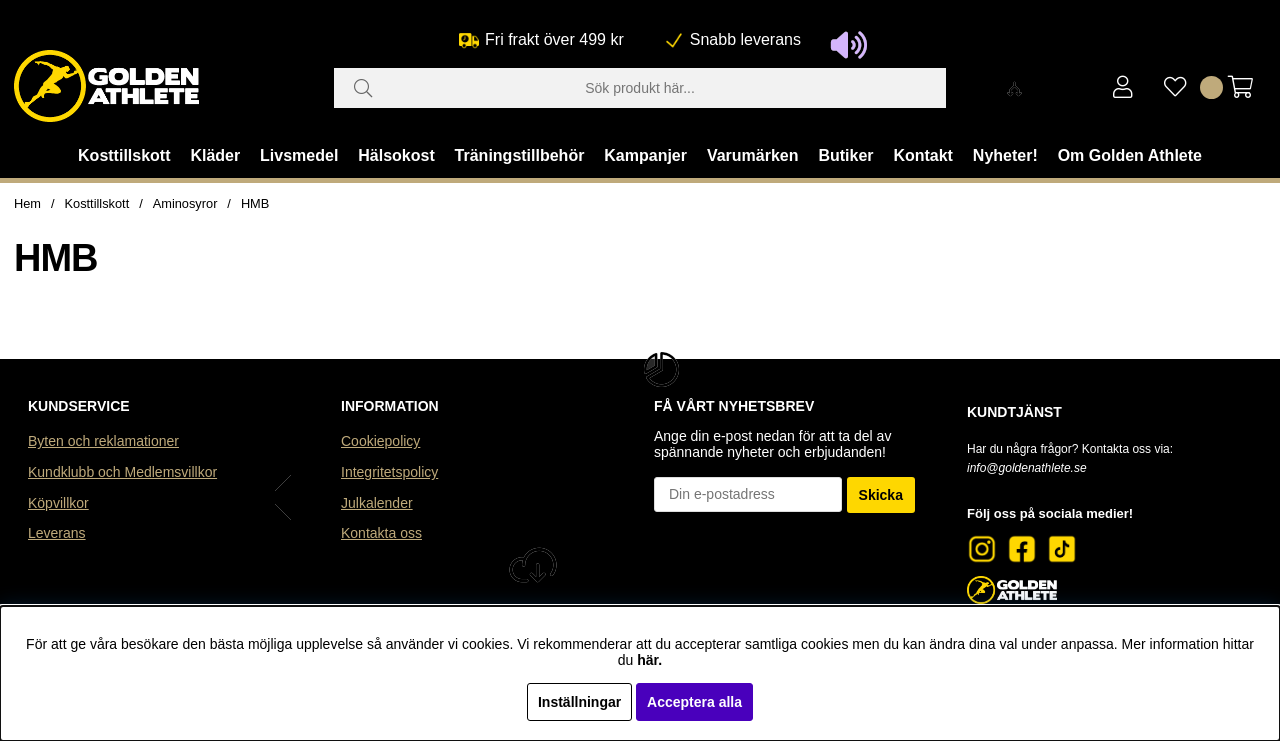 This screenshot has height=741, width=1280. I want to click on split content into multiple paths, so click(1014, 89).